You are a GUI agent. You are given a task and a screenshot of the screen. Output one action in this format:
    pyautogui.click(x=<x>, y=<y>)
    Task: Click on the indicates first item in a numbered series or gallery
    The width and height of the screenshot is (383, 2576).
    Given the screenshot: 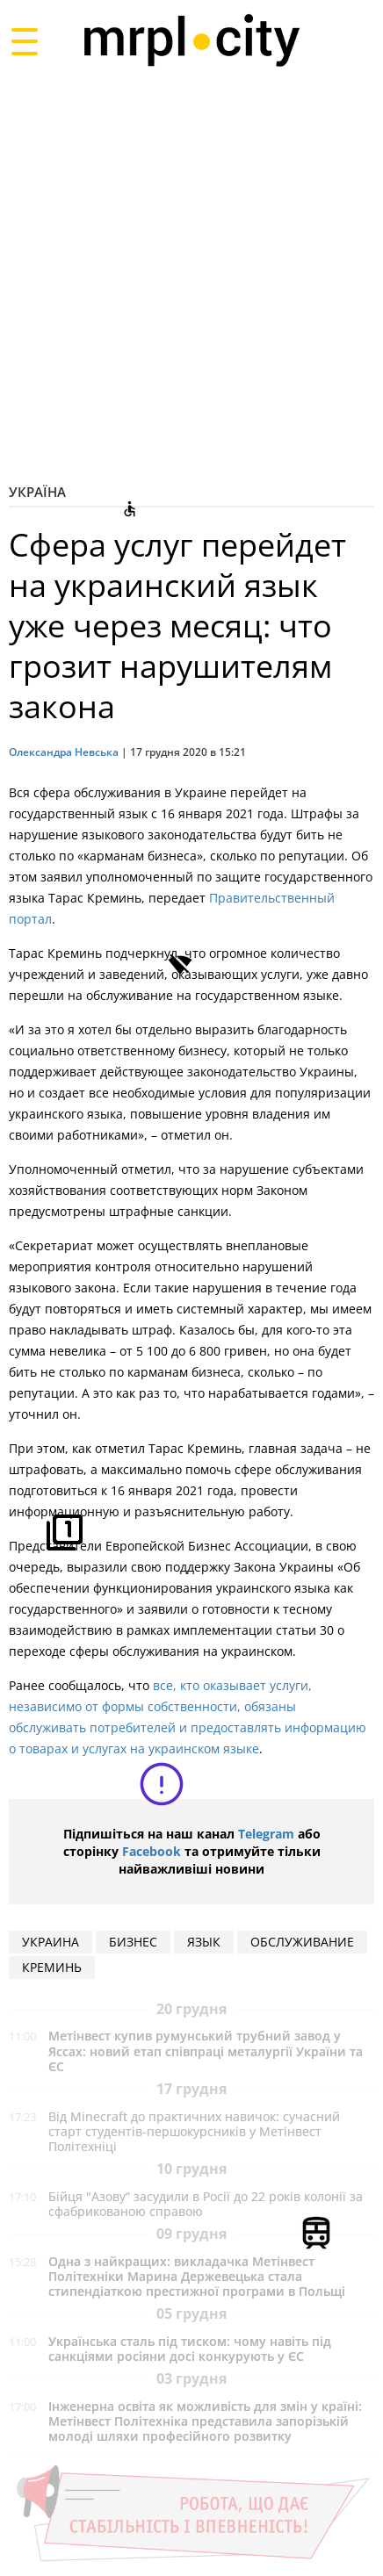 What is the action you would take?
    pyautogui.click(x=64, y=1532)
    